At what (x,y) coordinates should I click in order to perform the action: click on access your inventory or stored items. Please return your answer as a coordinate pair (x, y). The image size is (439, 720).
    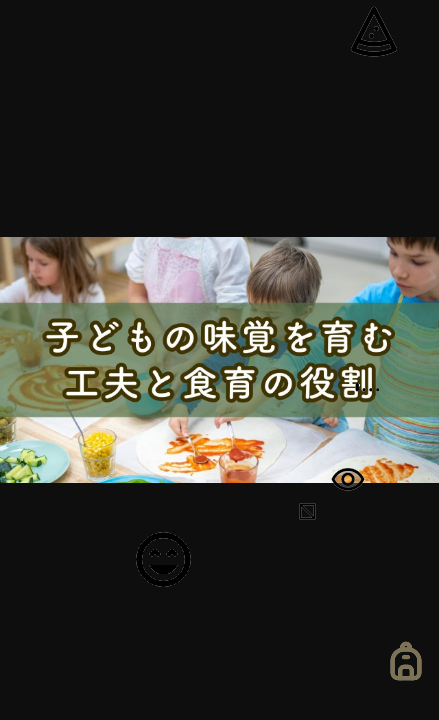
    Looking at the image, I should click on (406, 661).